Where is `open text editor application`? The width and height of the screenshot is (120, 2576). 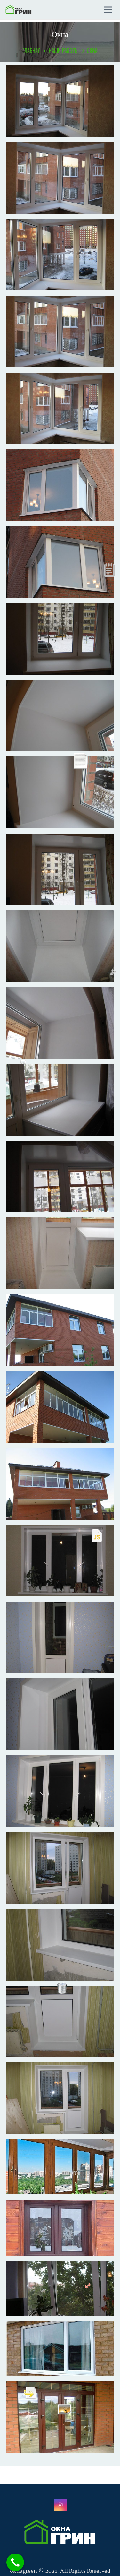
open text editor application is located at coordinates (109, 570).